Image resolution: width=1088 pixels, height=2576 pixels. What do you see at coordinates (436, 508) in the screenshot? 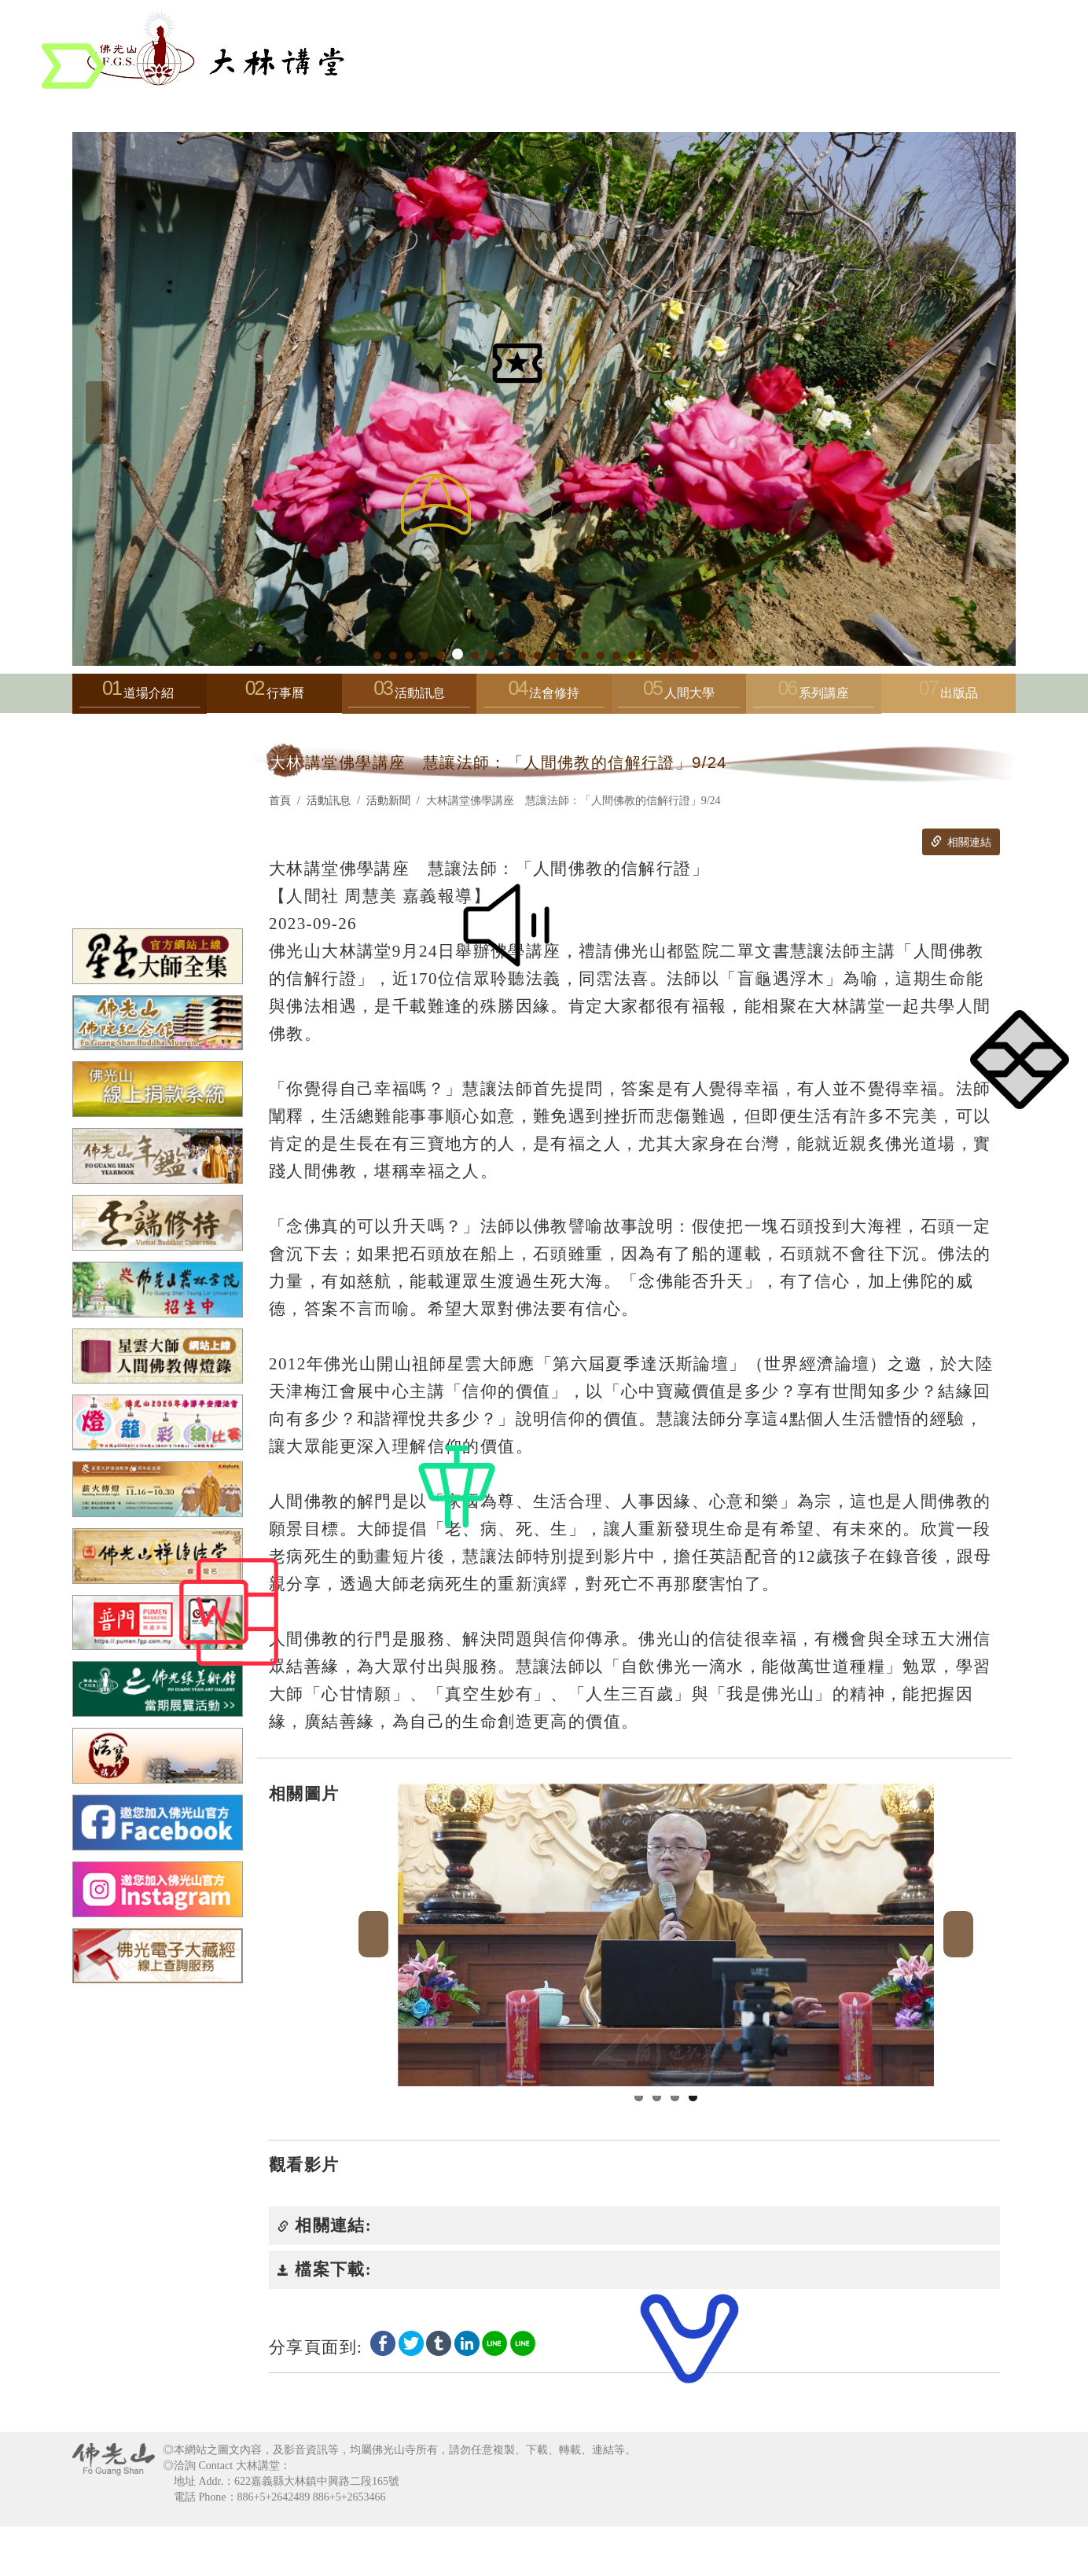
I see `select headwear or cap accessory` at bounding box center [436, 508].